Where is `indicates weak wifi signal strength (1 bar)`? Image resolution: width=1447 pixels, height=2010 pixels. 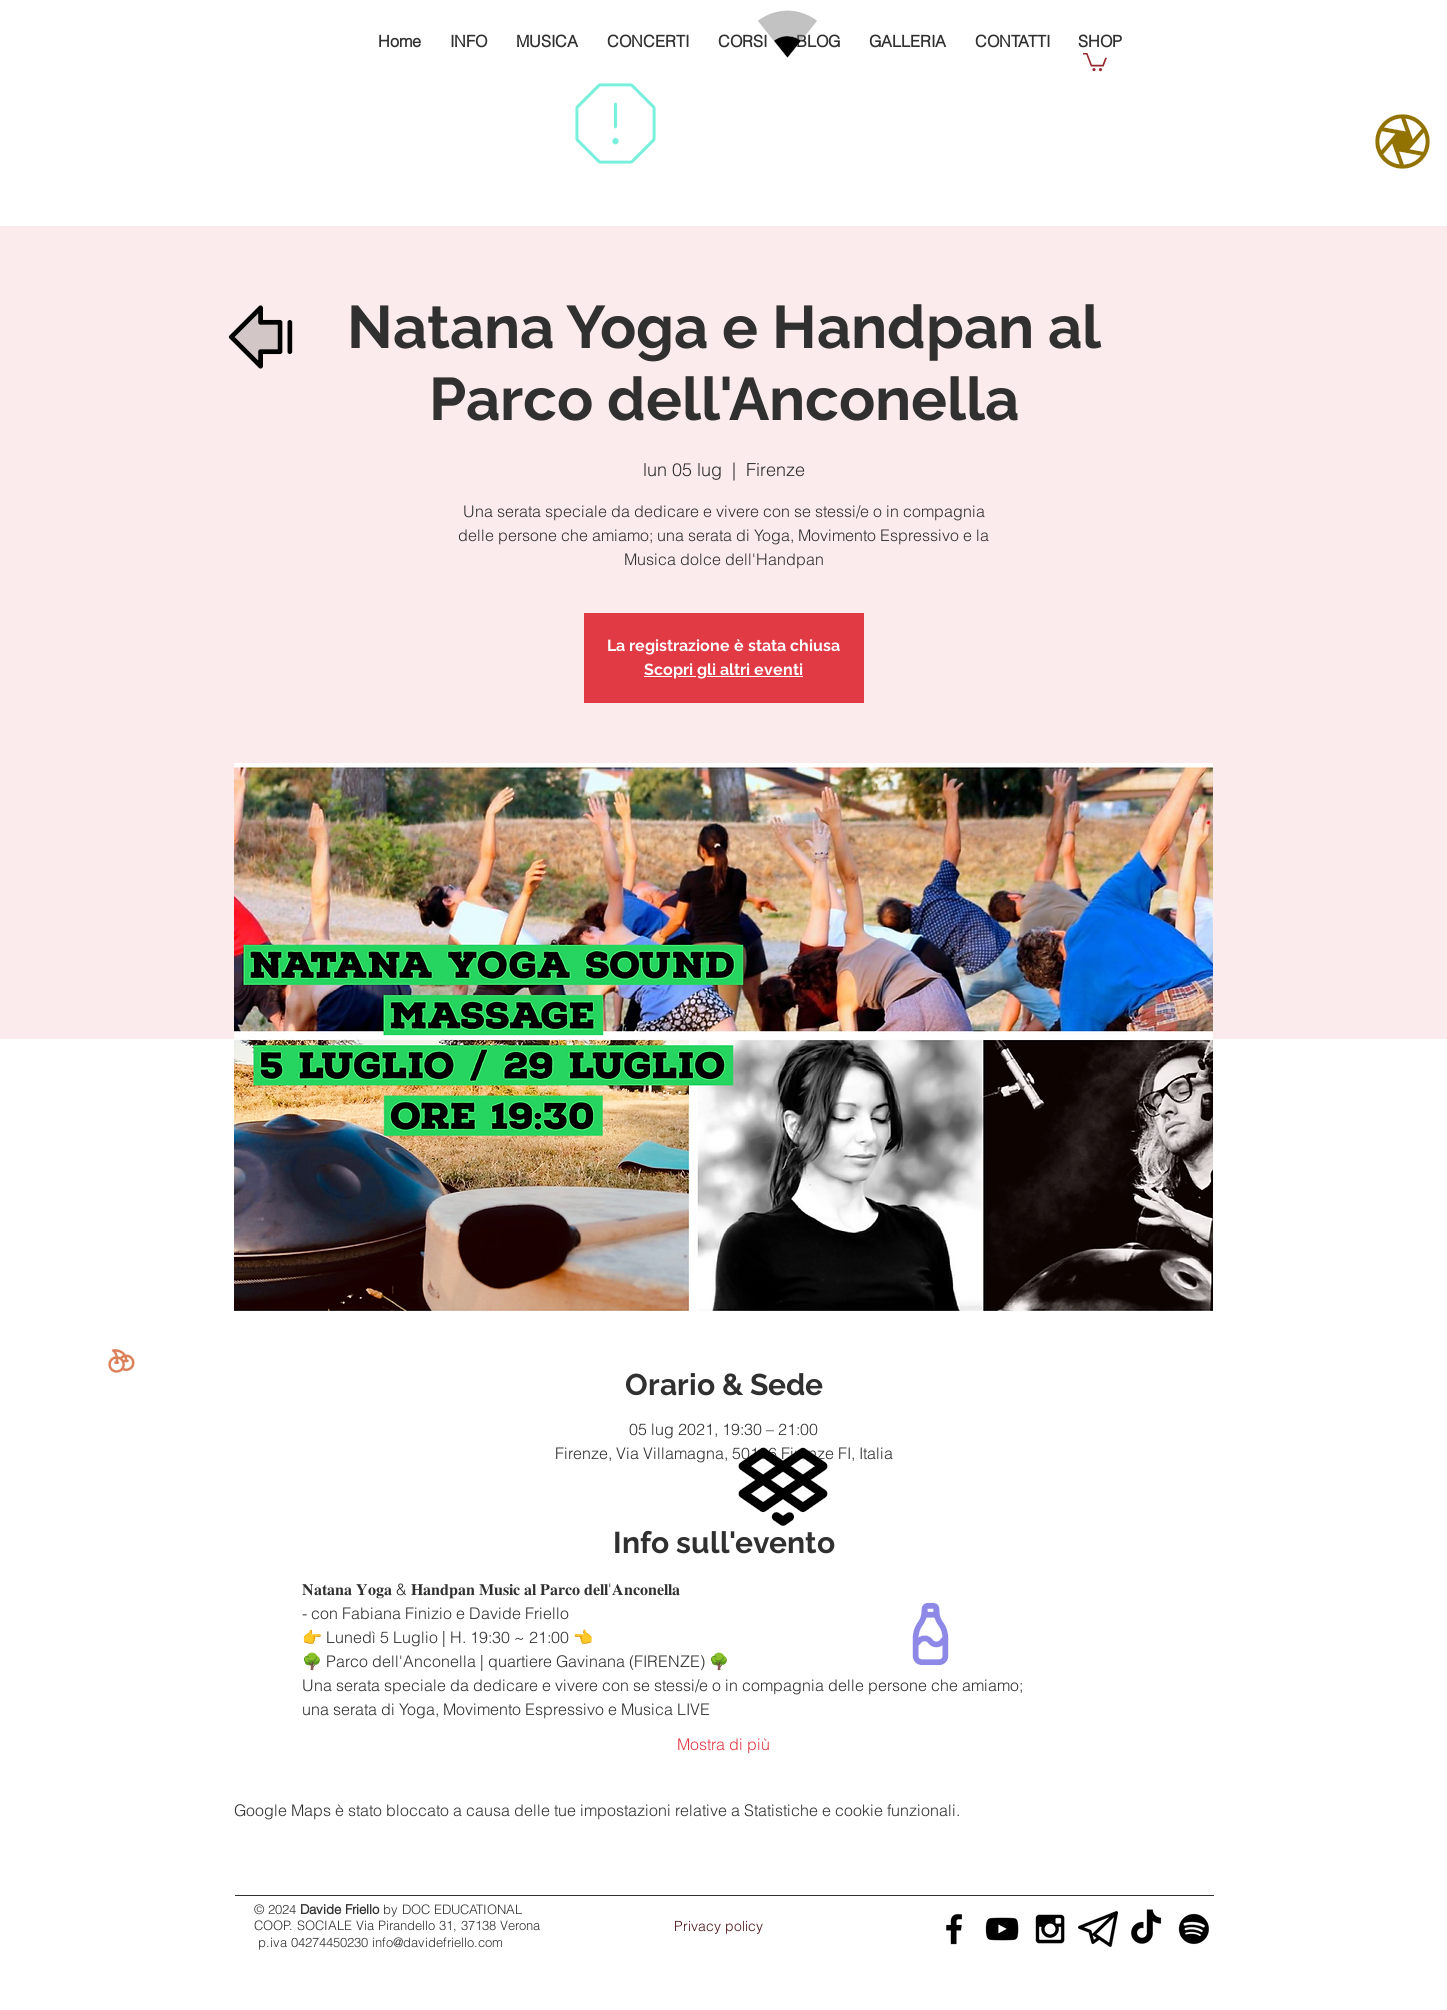 indicates weak wifi signal strength (1 bar) is located at coordinates (787, 33).